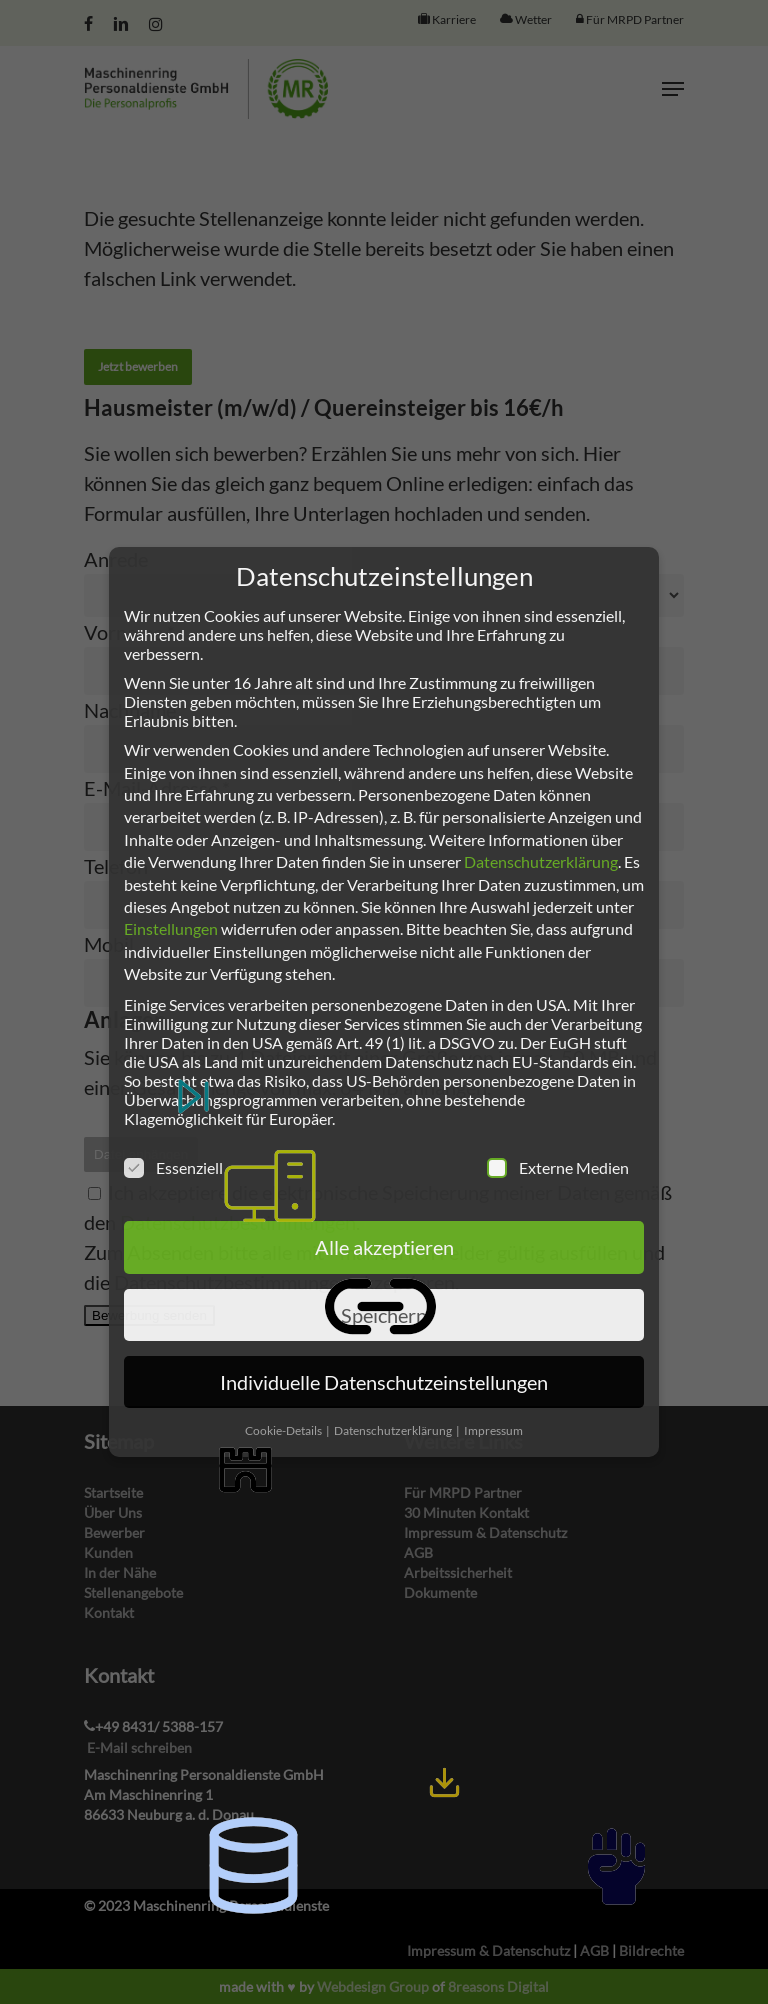 The height and width of the screenshot is (2004, 768). What do you see at coordinates (616, 1866) in the screenshot?
I see `indicates solidarity or support` at bounding box center [616, 1866].